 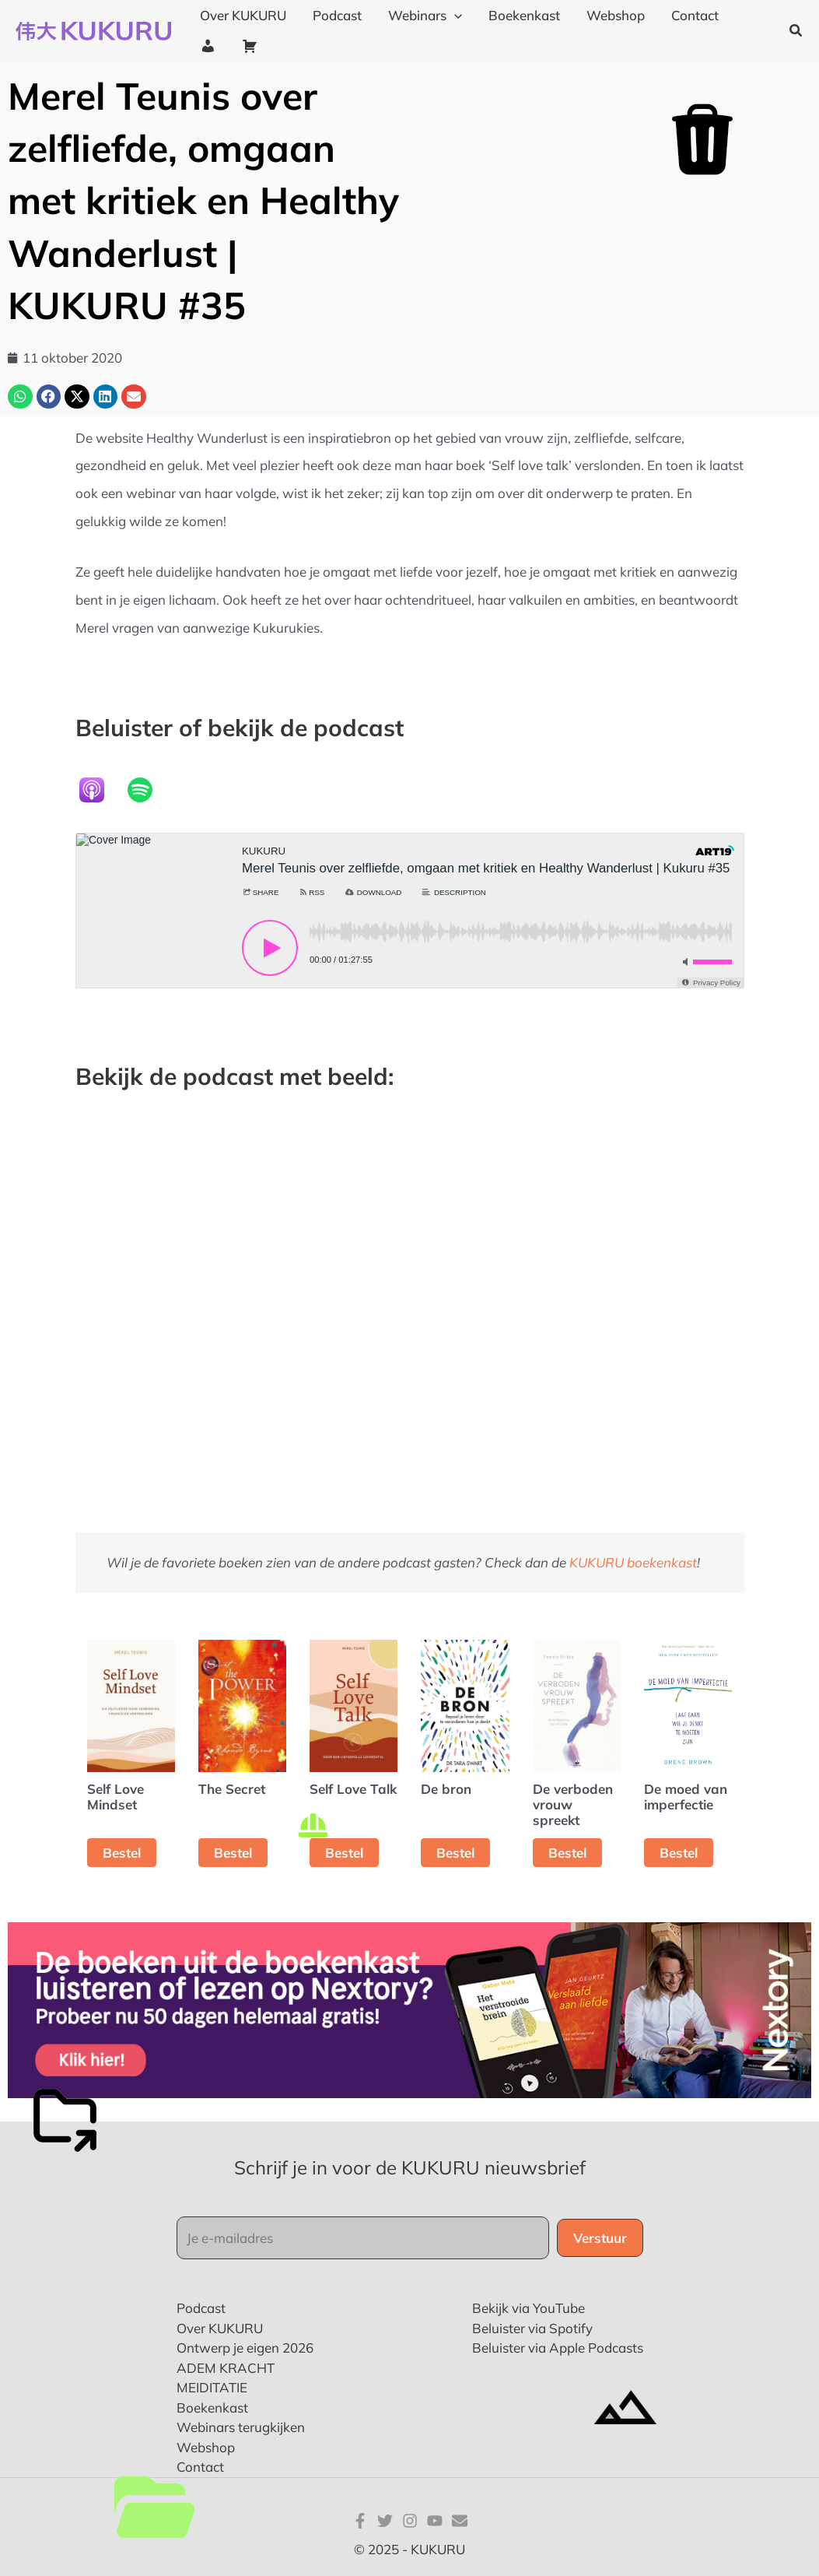 I want to click on access construction or work site features, so click(x=313, y=1827).